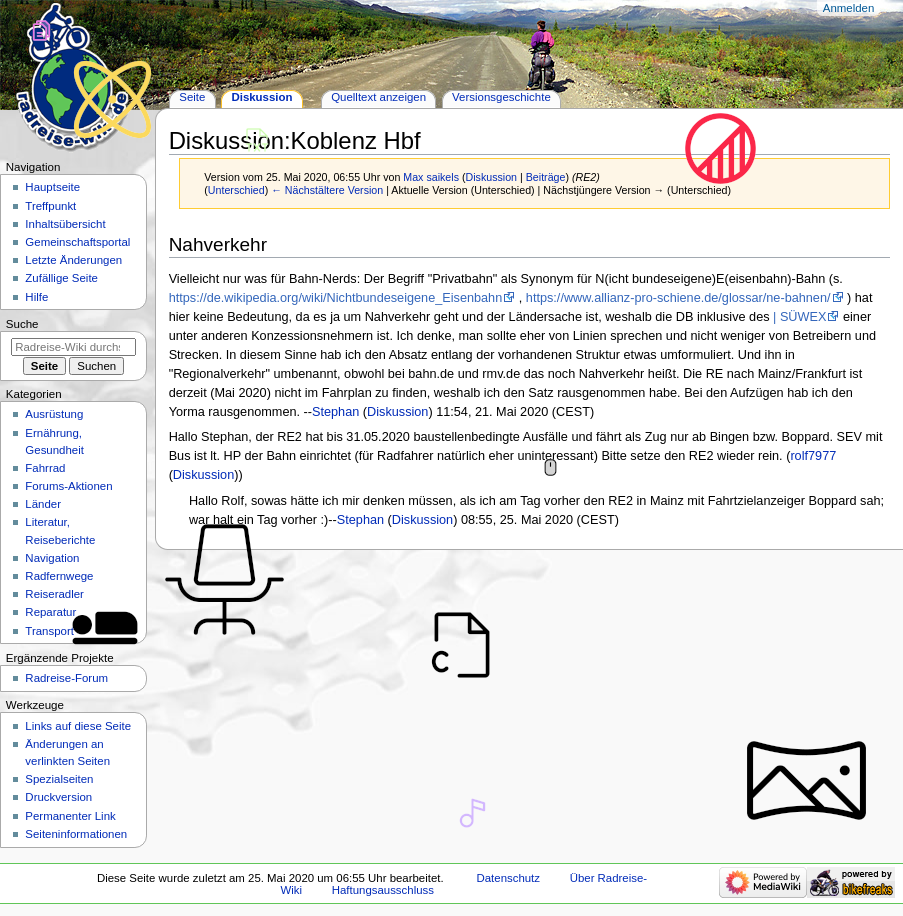 The image size is (903, 916). What do you see at coordinates (472, 812) in the screenshot?
I see `play or access music` at bounding box center [472, 812].